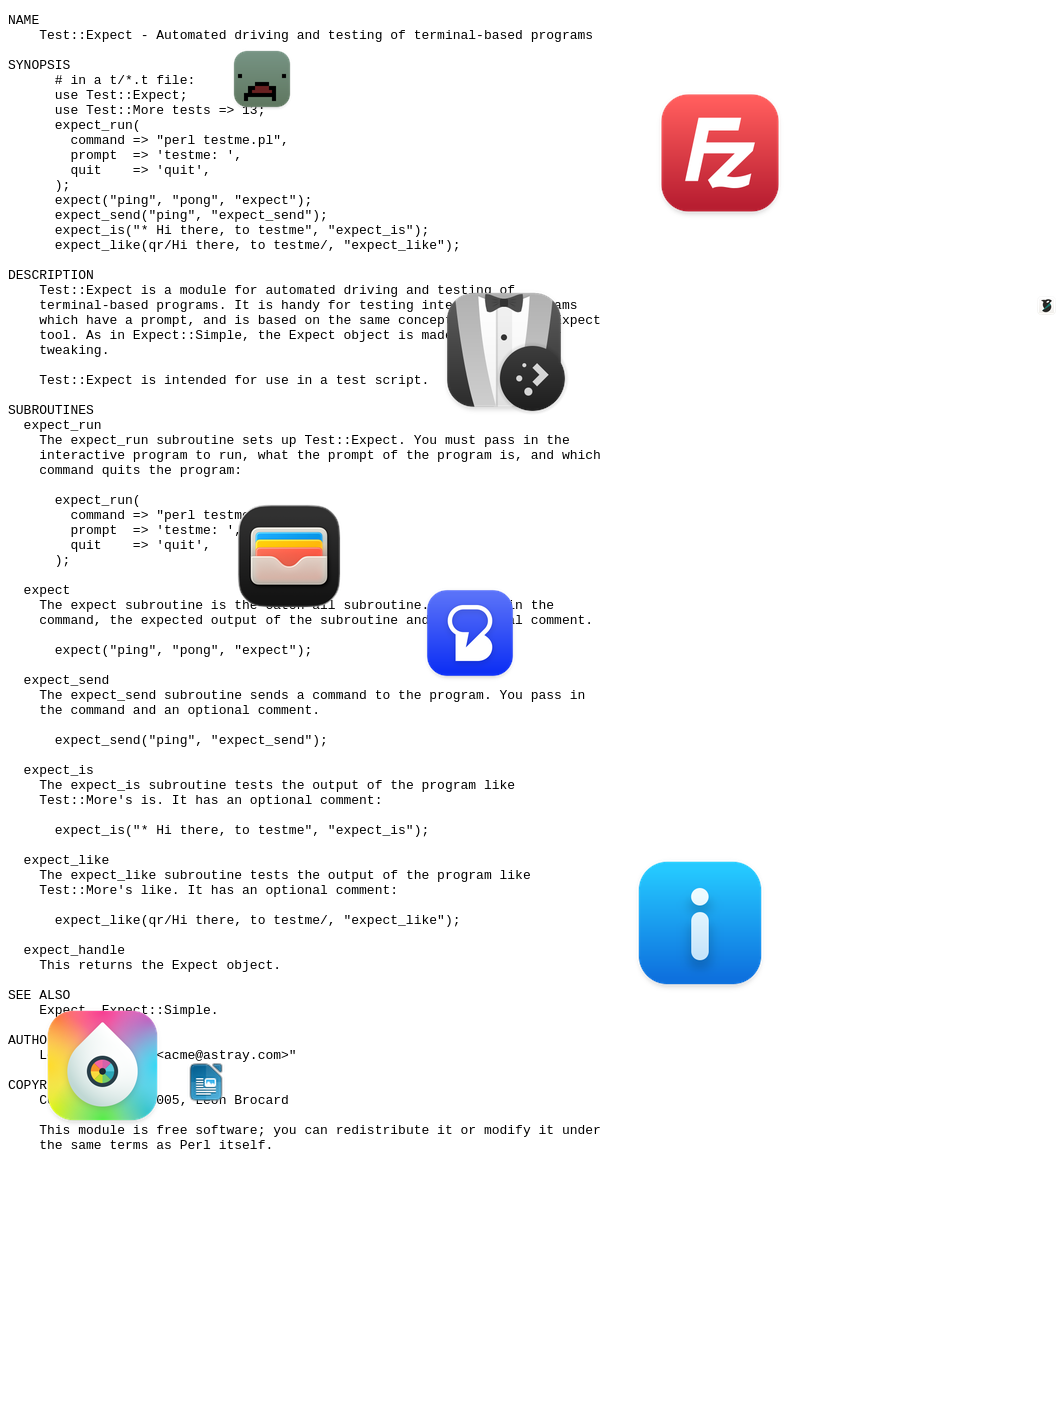 The image size is (1059, 1412). Describe the element at coordinates (1046, 305) in the screenshot. I see `open orca slicer 3d printing software` at that location.